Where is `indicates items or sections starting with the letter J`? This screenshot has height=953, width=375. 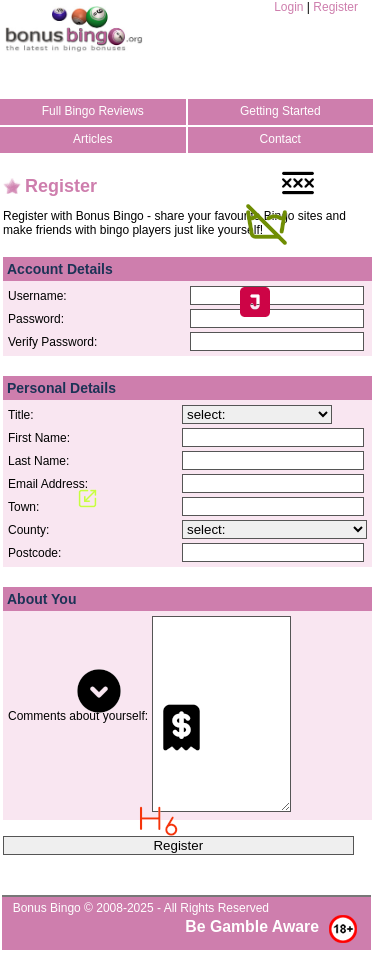 indicates items or sections starting with the letter J is located at coordinates (255, 302).